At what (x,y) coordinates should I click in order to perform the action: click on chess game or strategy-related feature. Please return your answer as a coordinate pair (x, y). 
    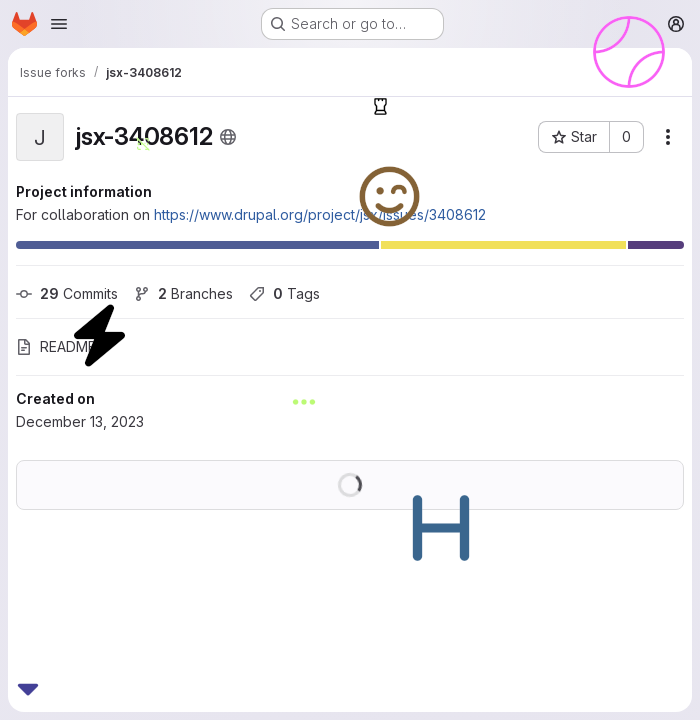
    Looking at the image, I should click on (380, 106).